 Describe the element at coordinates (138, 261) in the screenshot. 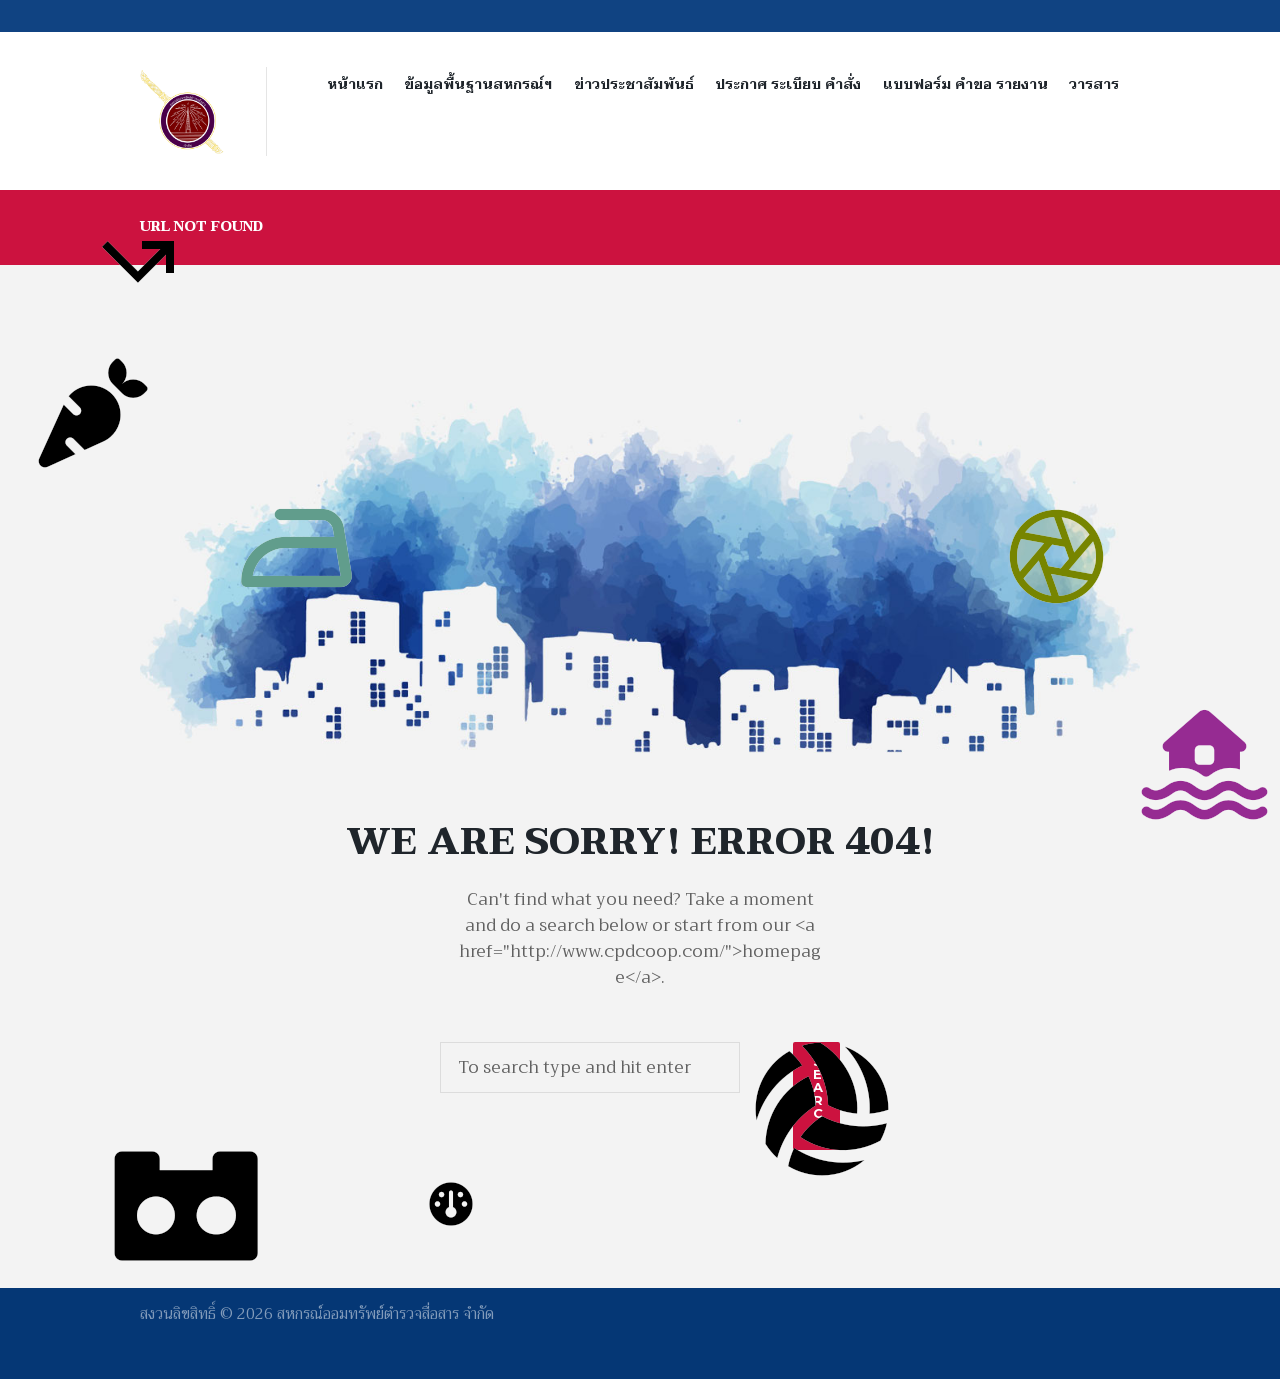

I see `indicates an outgoing call that wasn't answered` at that location.